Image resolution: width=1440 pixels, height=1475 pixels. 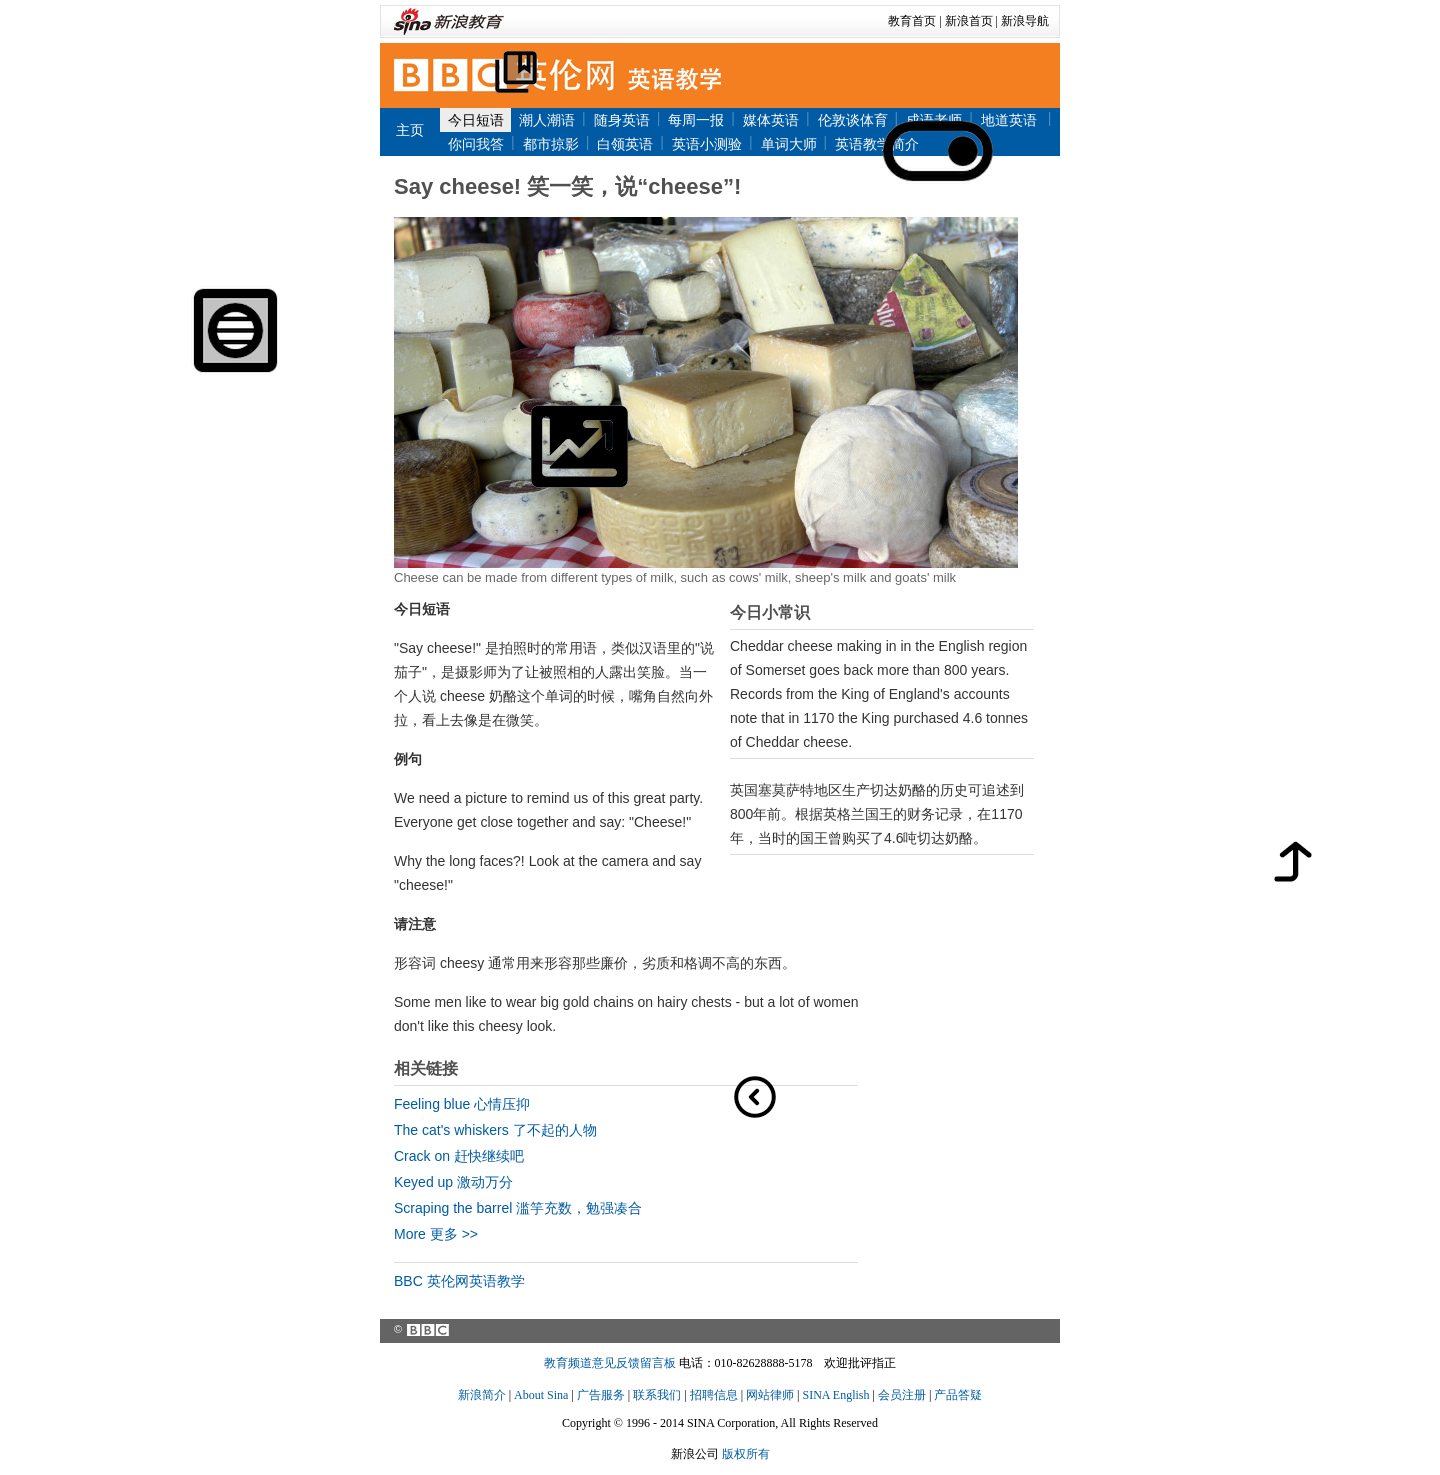 What do you see at coordinates (1293, 863) in the screenshot?
I see `navigate forward and up in a hierarchy` at bounding box center [1293, 863].